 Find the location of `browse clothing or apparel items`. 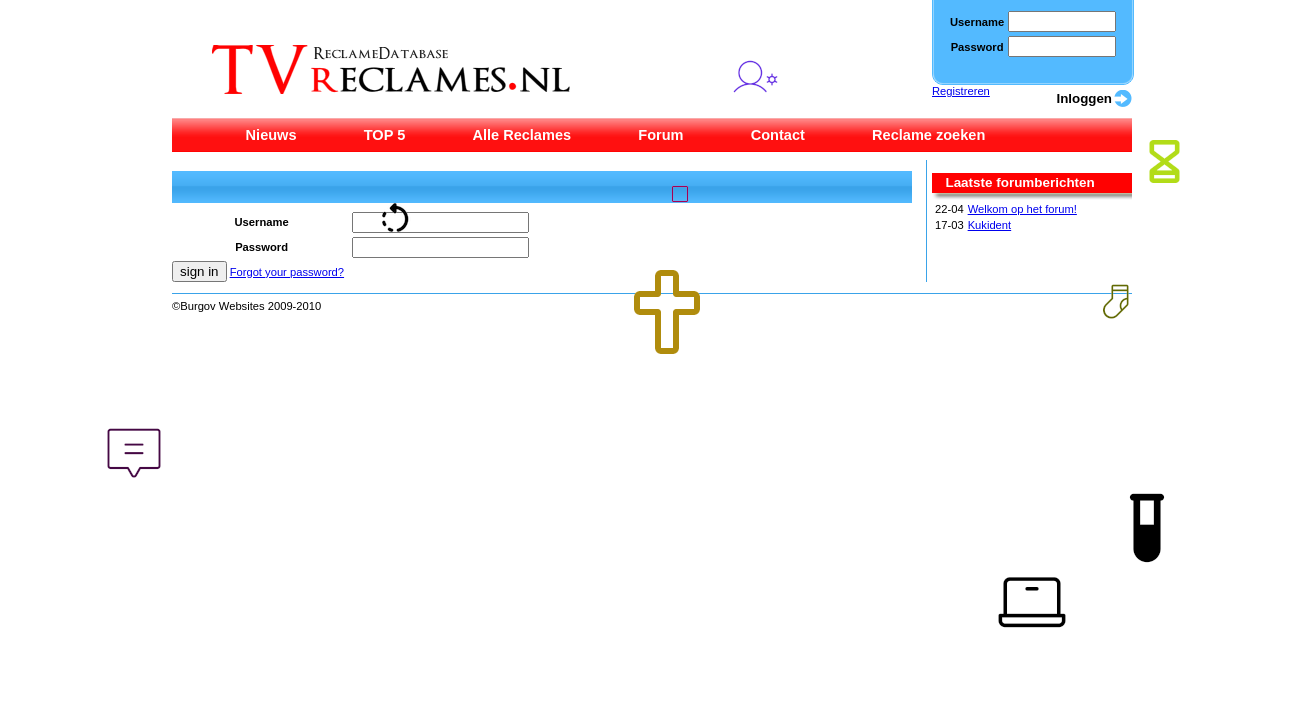

browse clothing or apparel items is located at coordinates (1117, 301).